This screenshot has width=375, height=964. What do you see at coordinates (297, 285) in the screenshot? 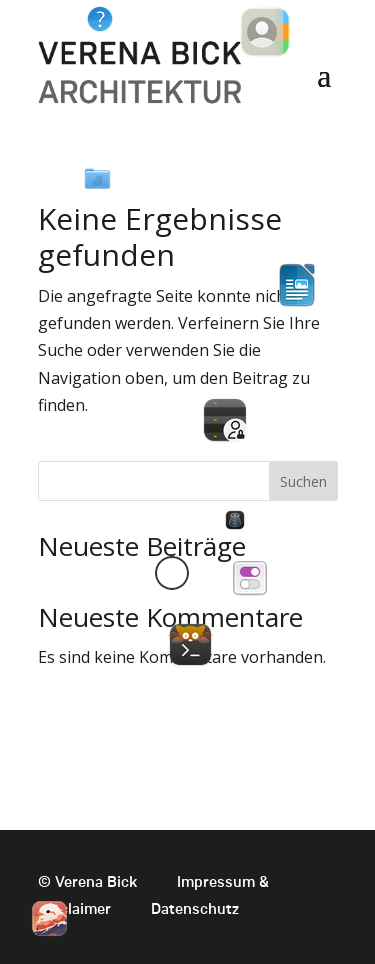
I see `open LibreOffice Writer application` at bounding box center [297, 285].